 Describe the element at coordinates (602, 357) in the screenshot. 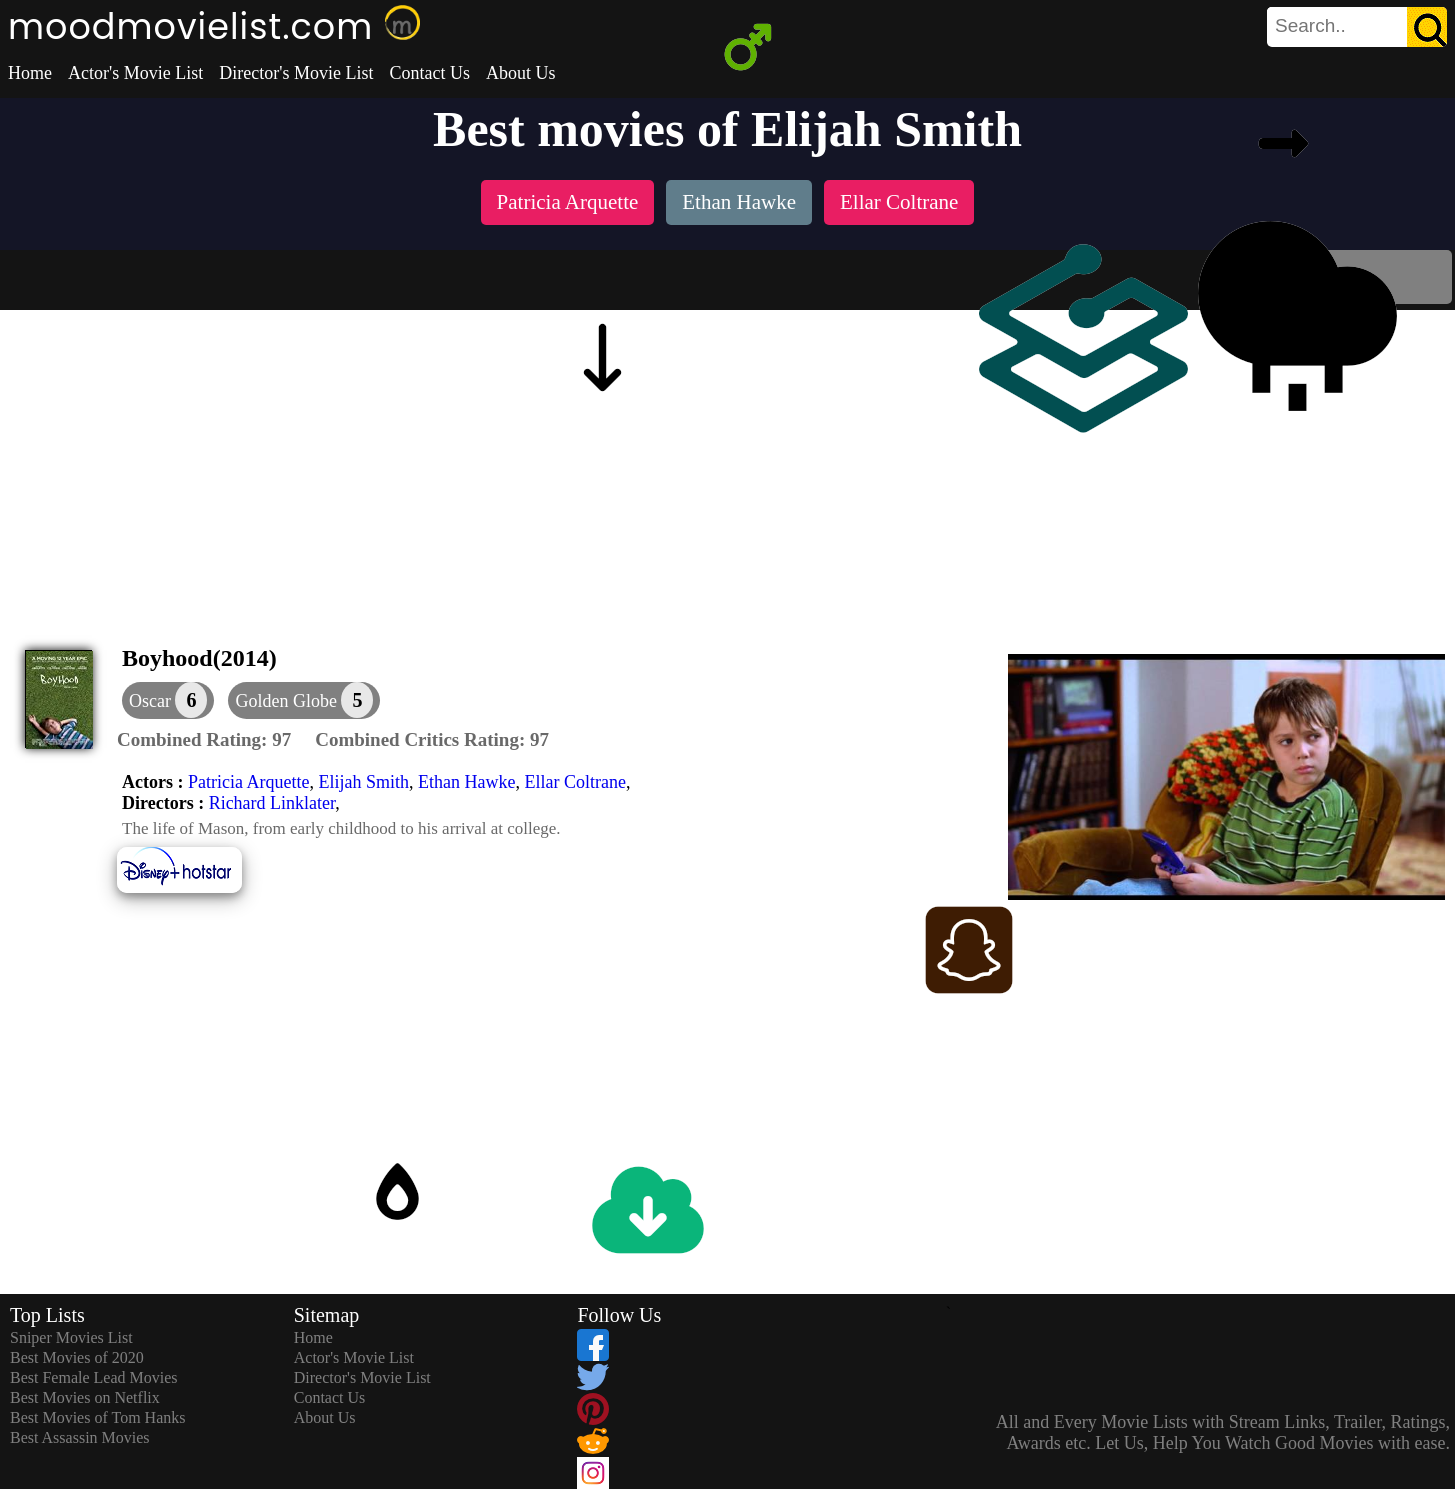

I see `scroll down or view more content` at that location.